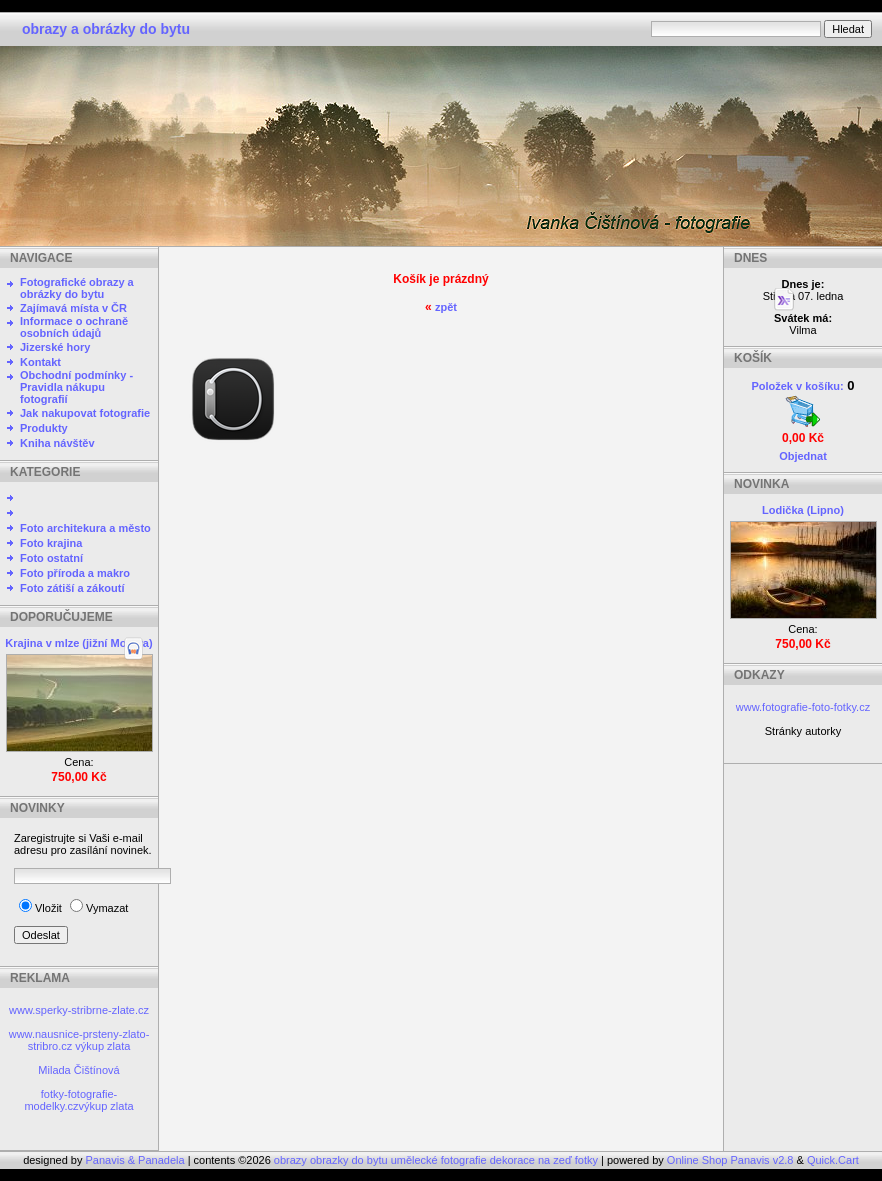 The image size is (882, 1181). What do you see at coordinates (233, 399) in the screenshot?
I see `open the Apple Watch app` at bounding box center [233, 399].